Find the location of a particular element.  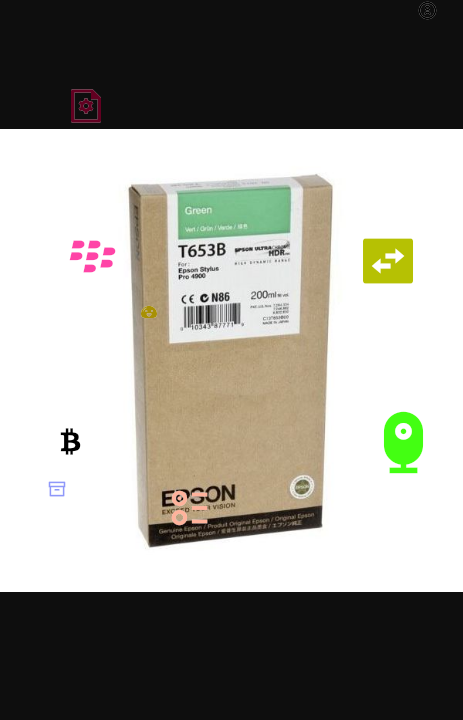

archive this item is located at coordinates (57, 489).